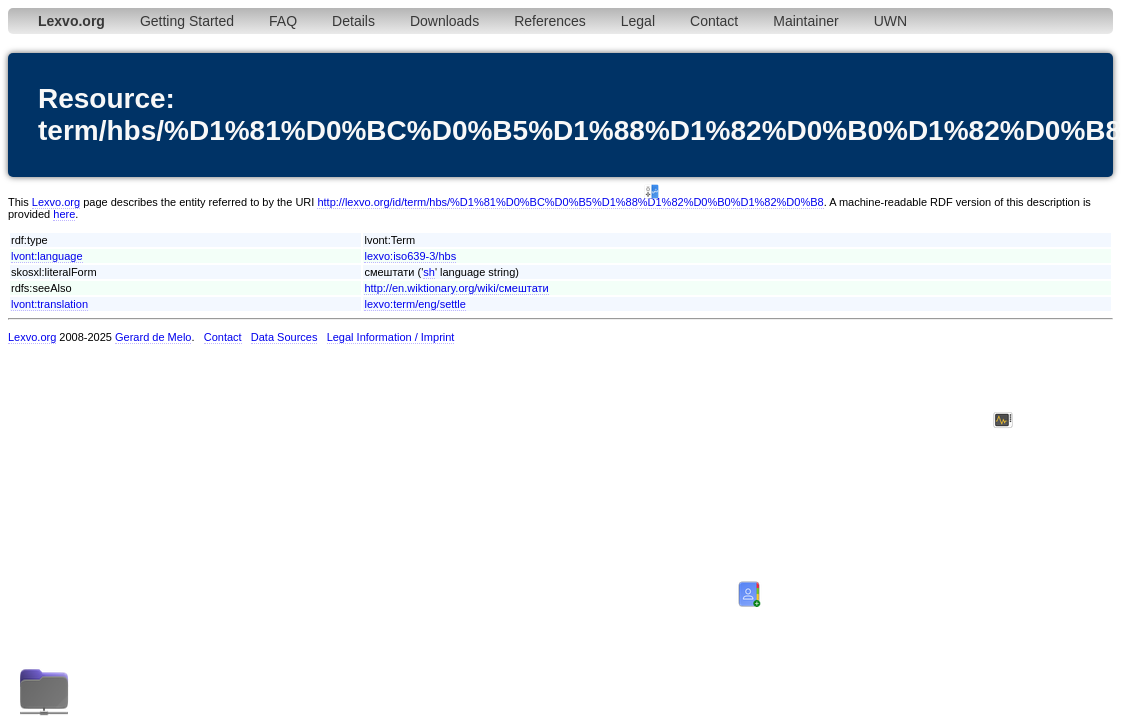 The width and height of the screenshot is (1121, 720). What do you see at coordinates (1003, 420) in the screenshot?
I see `open system monitor application` at bounding box center [1003, 420].